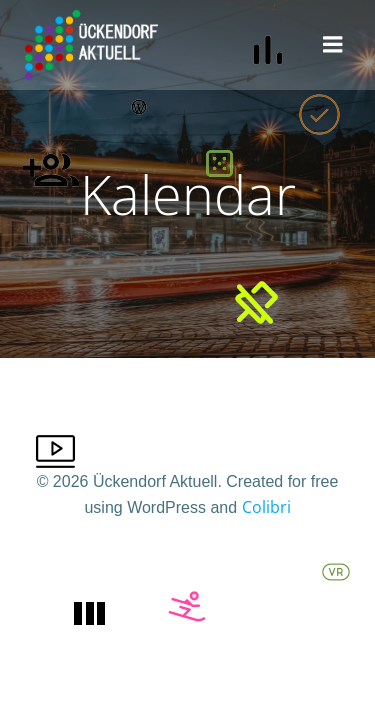 Image resolution: width=375 pixels, height=720 pixels. What do you see at coordinates (187, 607) in the screenshot?
I see `access skiing or winter sports activities` at bounding box center [187, 607].